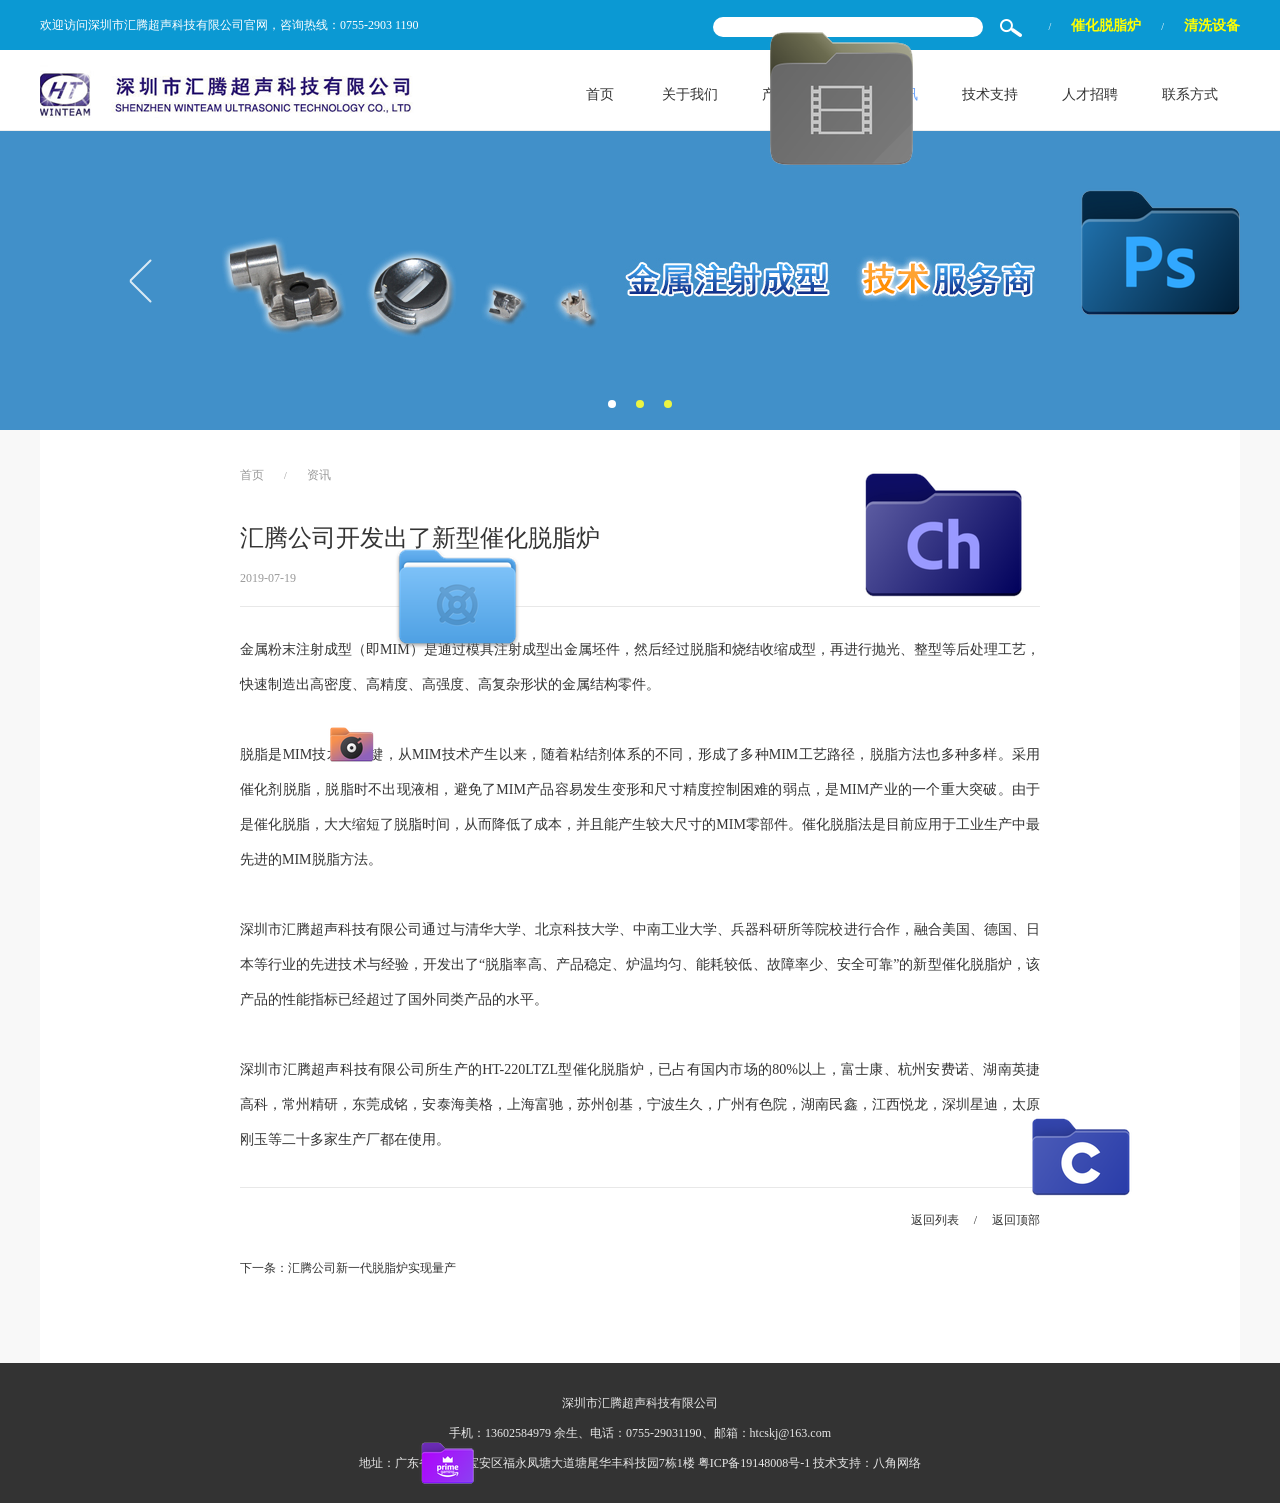 This screenshot has height=1503, width=1280. What do you see at coordinates (457, 596) in the screenshot?
I see `access support files and resources` at bounding box center [457, 596].